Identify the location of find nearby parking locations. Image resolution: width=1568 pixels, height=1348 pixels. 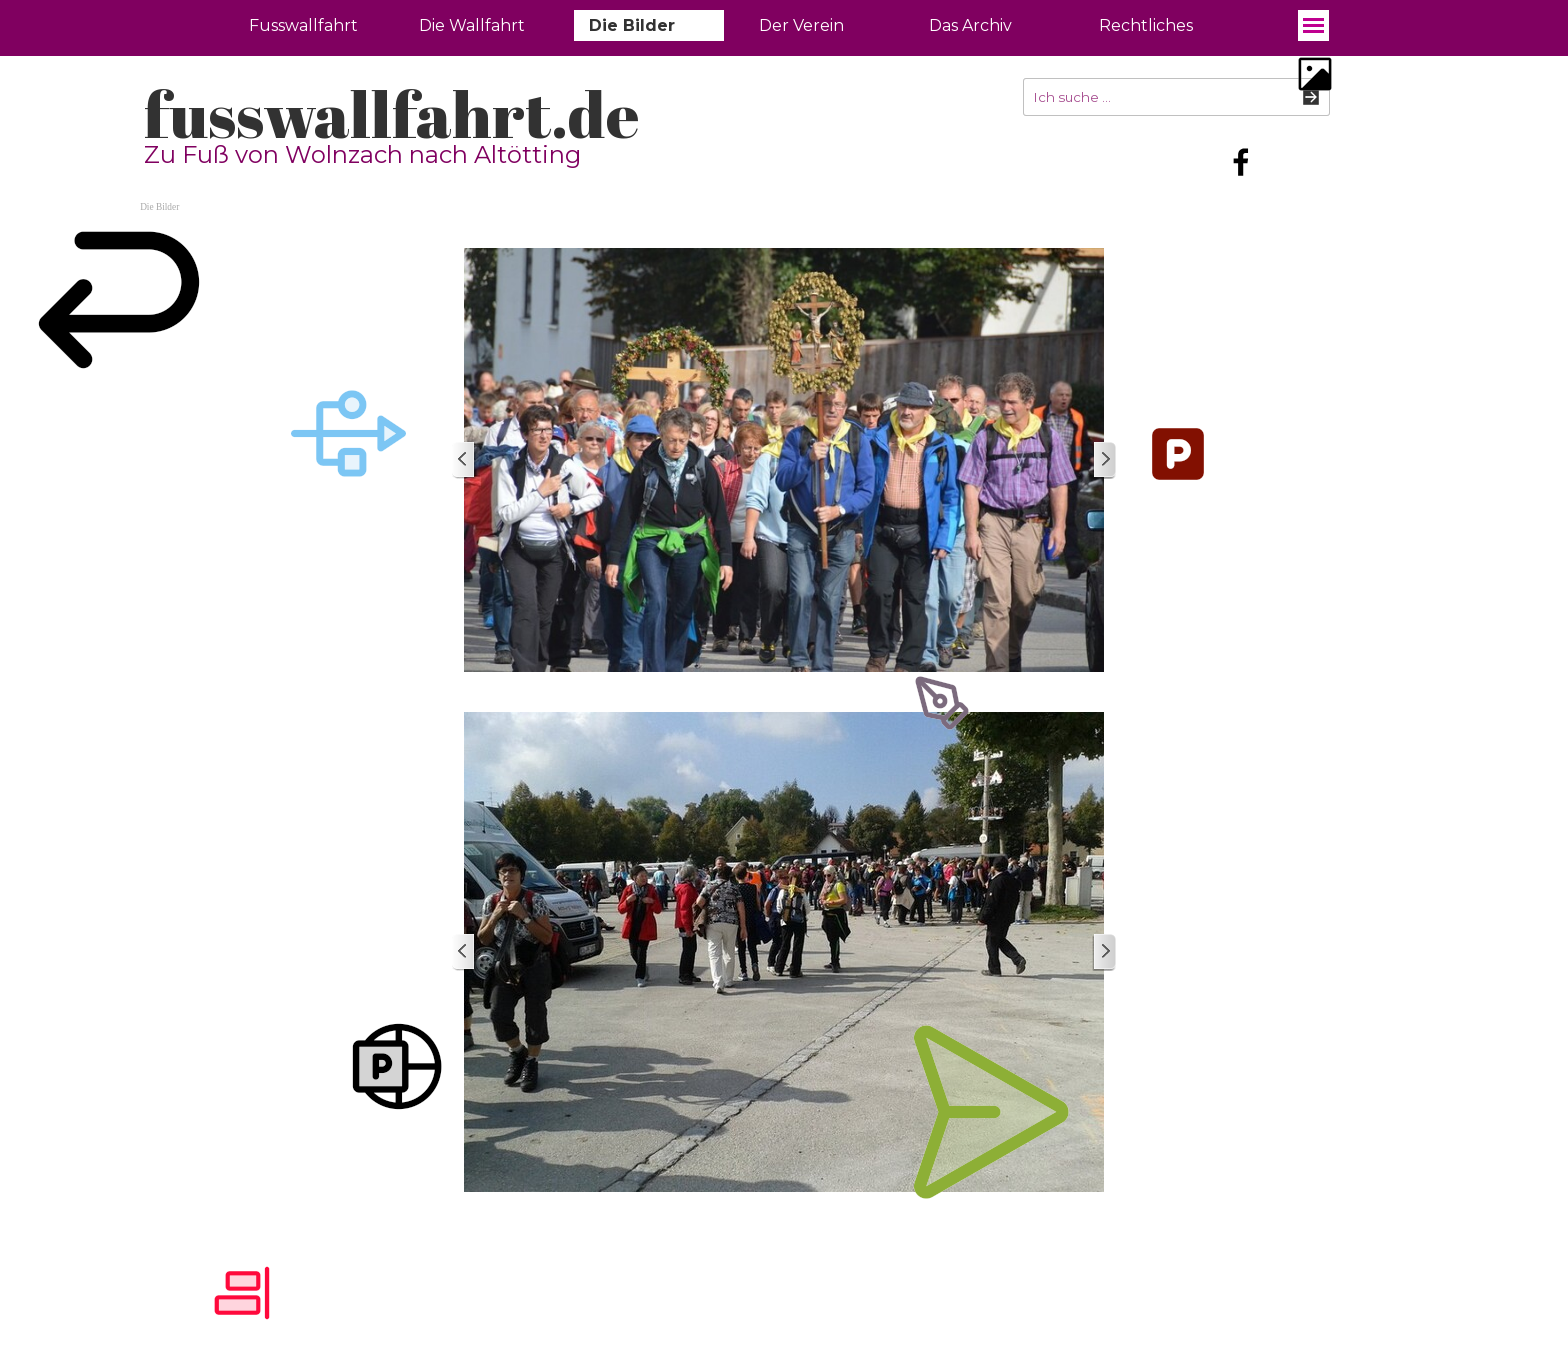
(1178, 454).